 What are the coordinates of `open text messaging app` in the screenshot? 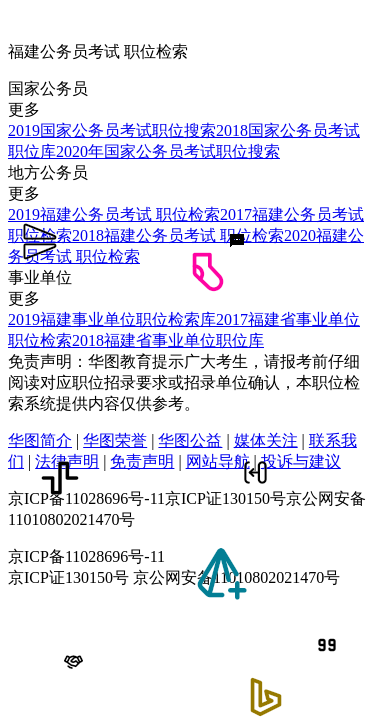 It's located at (237, 241).